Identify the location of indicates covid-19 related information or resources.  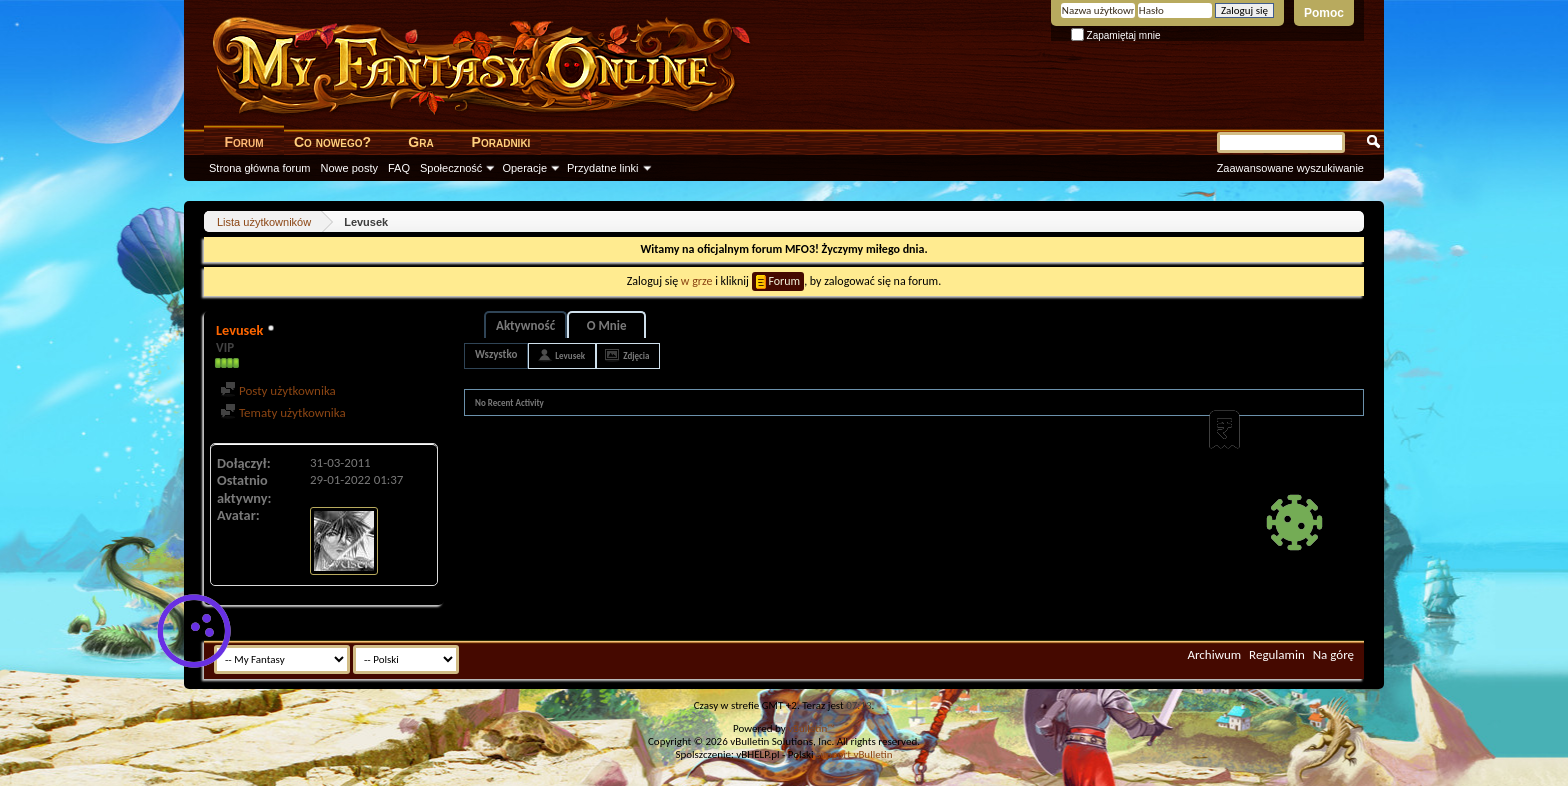
(1294, 522).